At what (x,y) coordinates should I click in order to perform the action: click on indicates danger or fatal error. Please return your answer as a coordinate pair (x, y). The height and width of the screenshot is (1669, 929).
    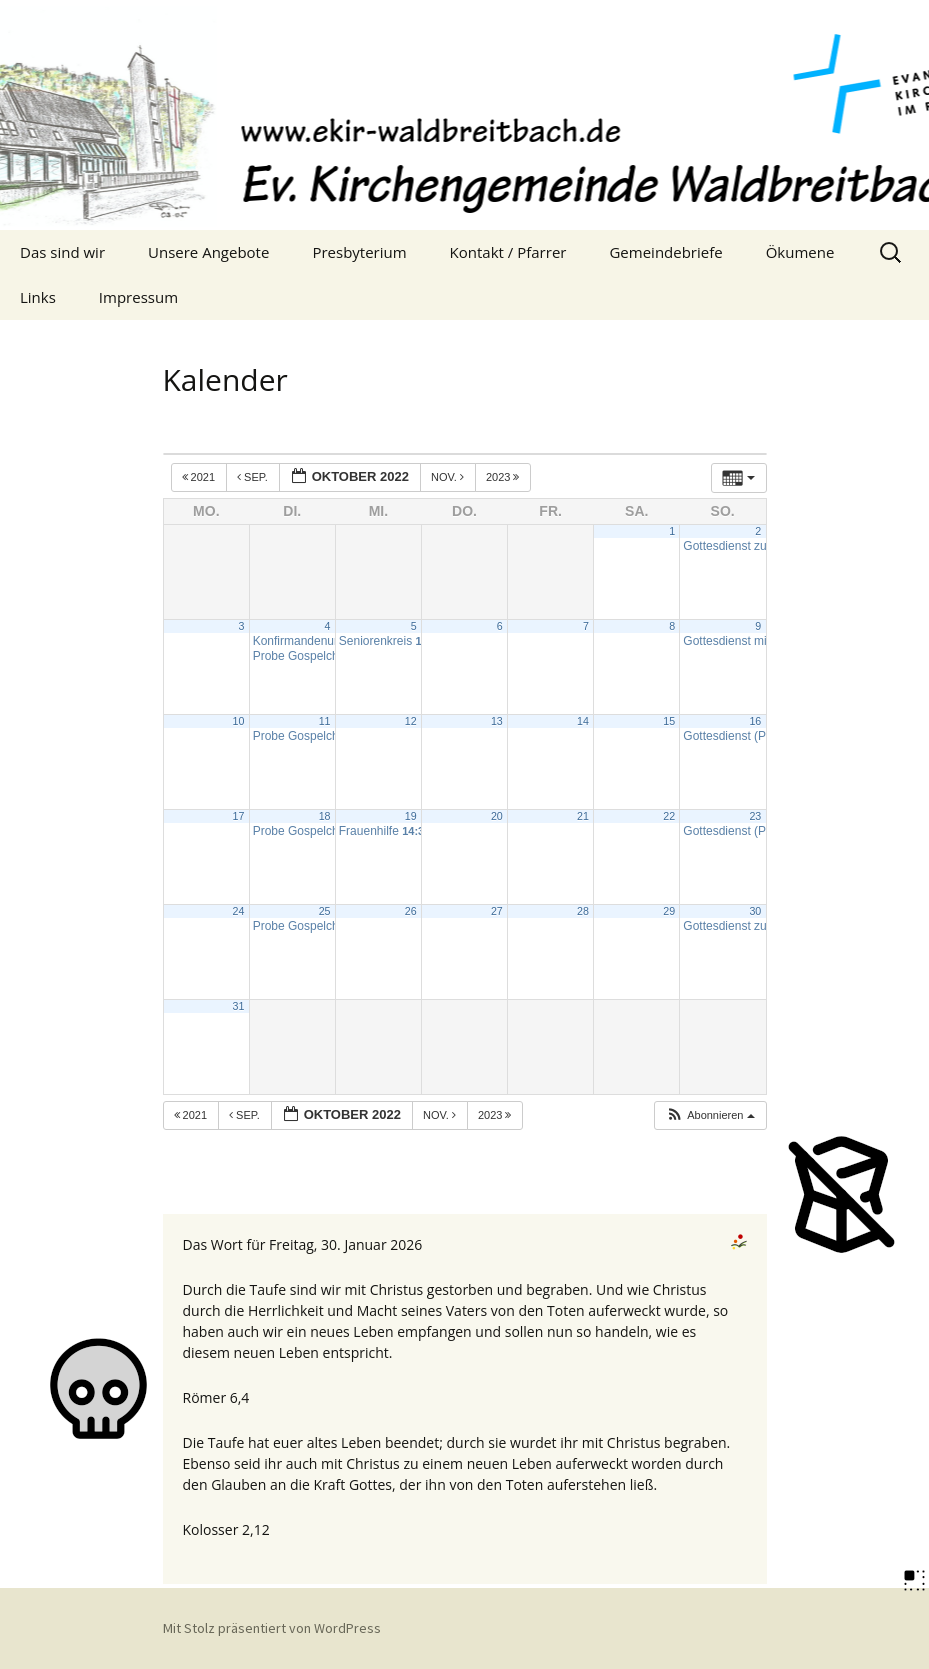
    Looking at the image, I should click on (98, 1390).